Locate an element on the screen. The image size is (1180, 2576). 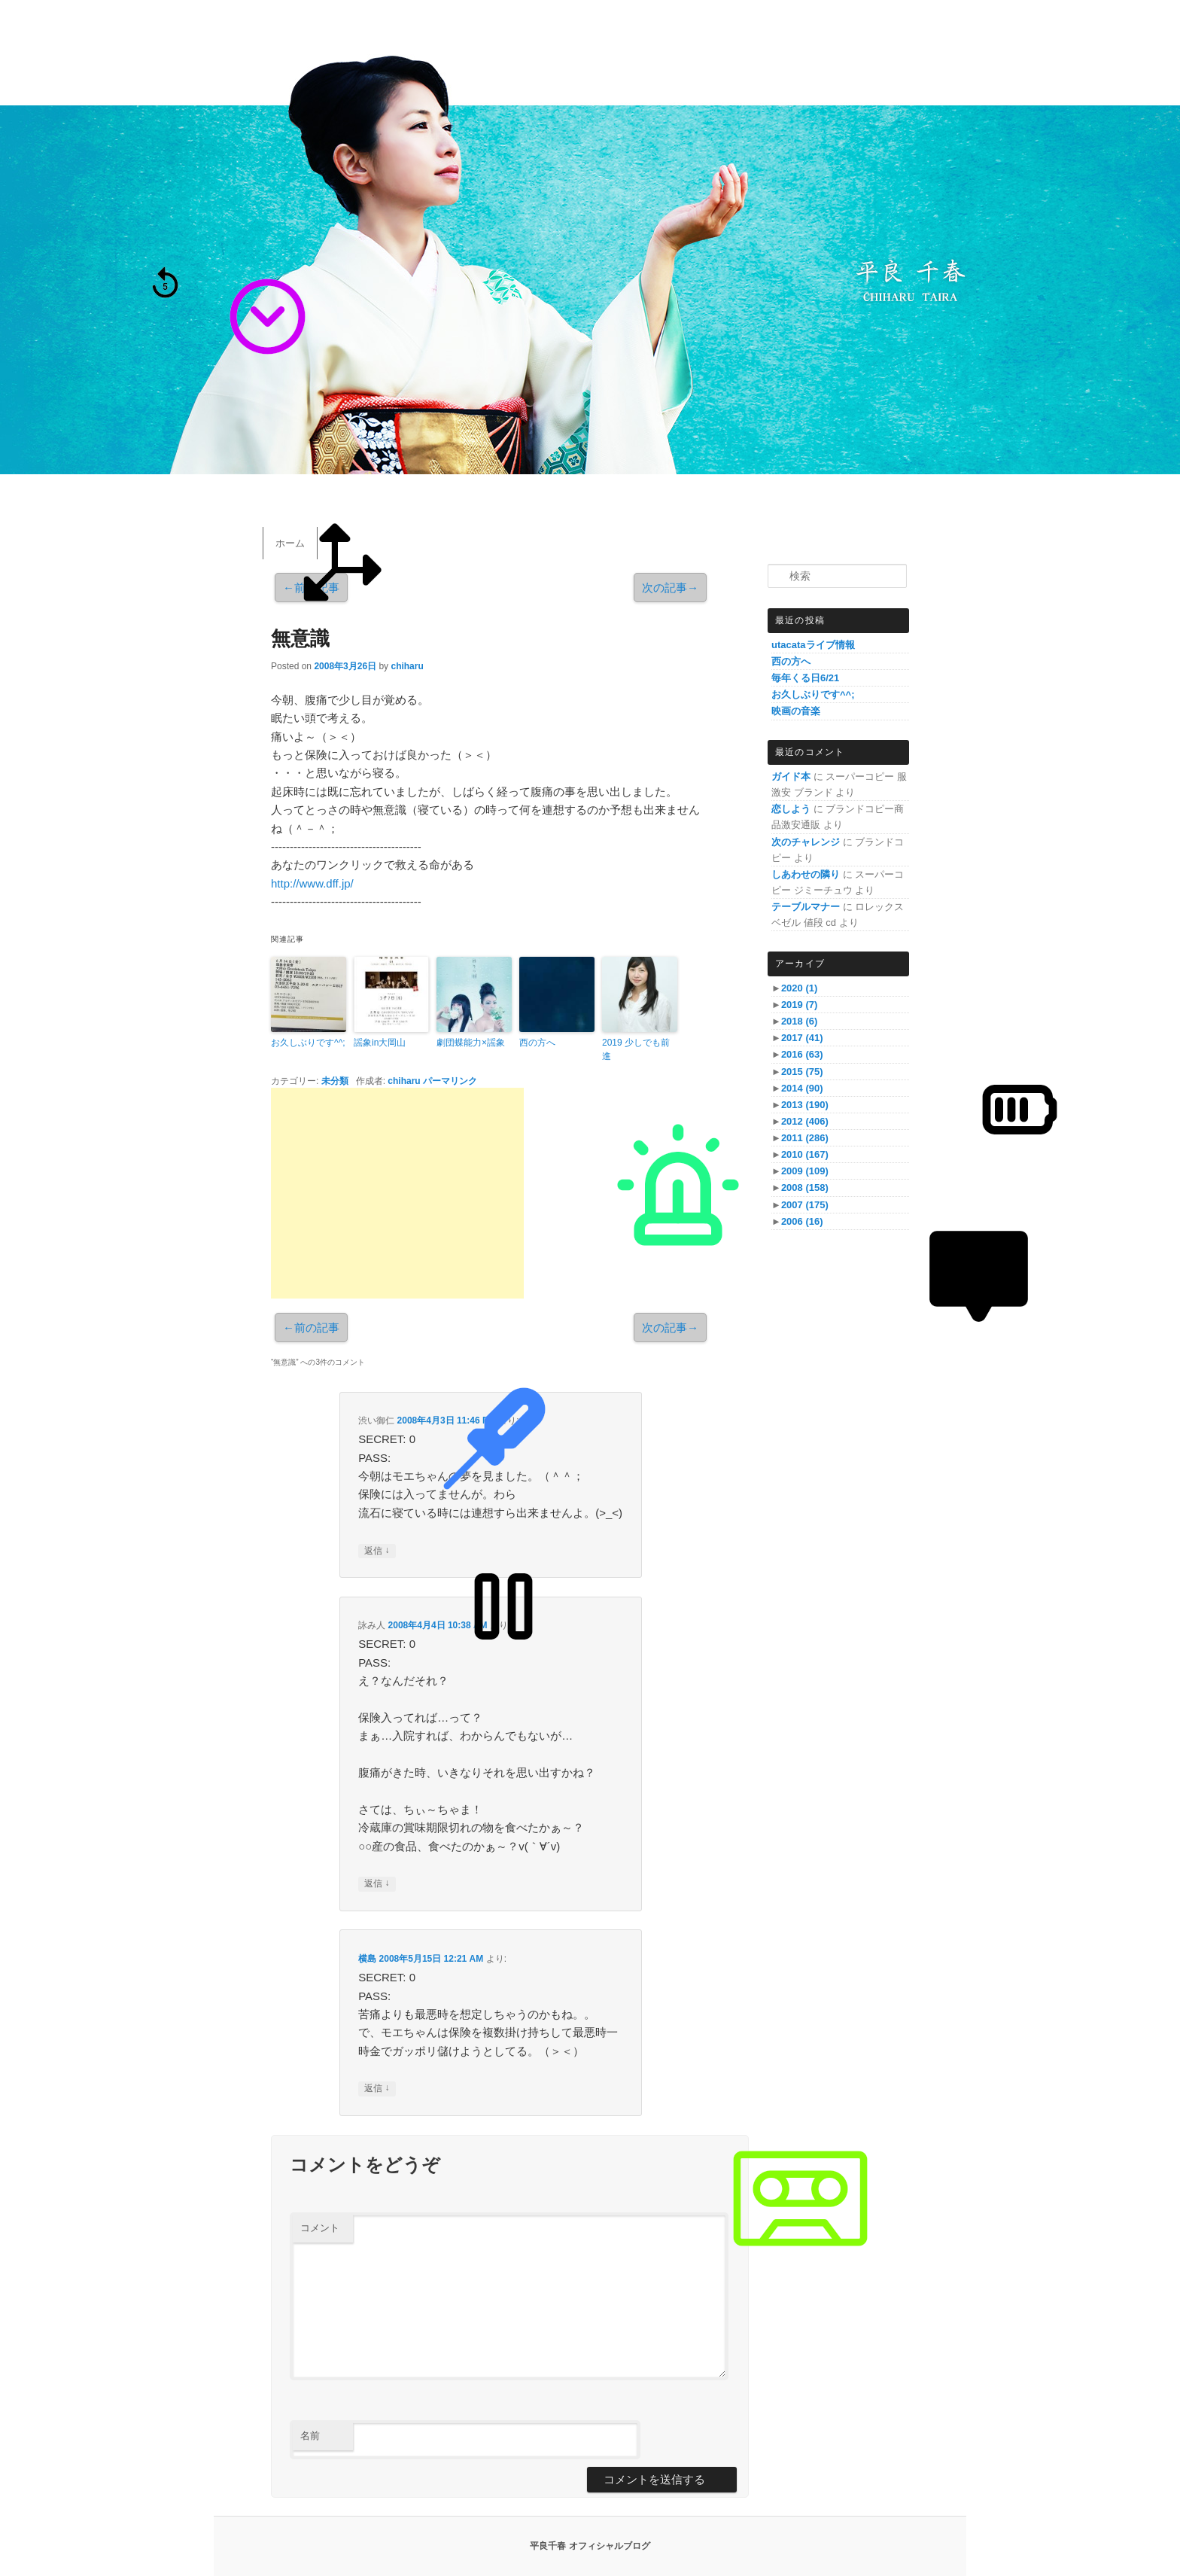
access audio recordings or voice memos is located at coordinates (800, 2198).